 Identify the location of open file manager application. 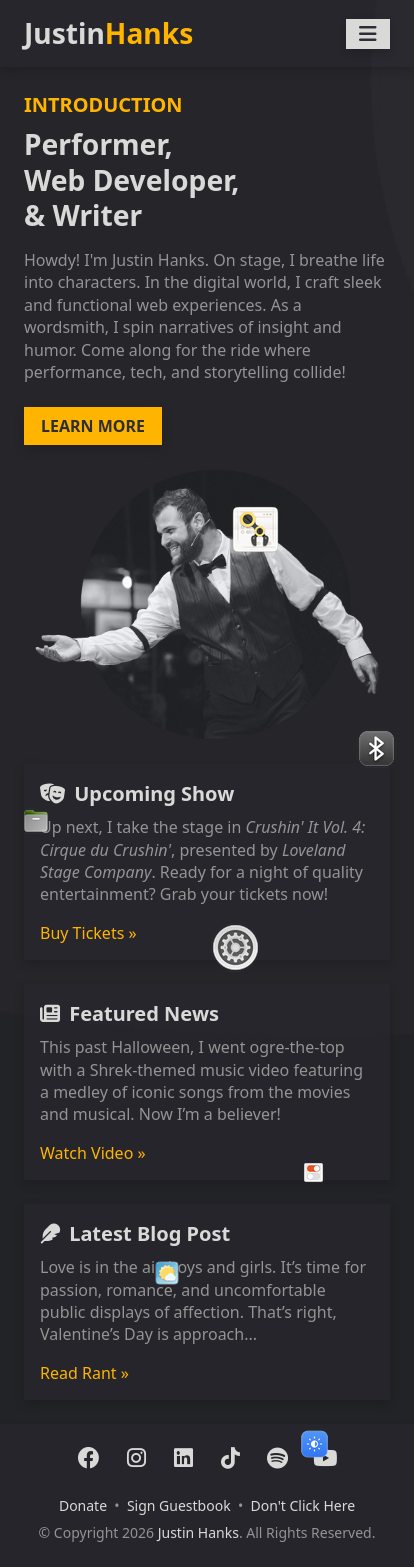
(36, 821).